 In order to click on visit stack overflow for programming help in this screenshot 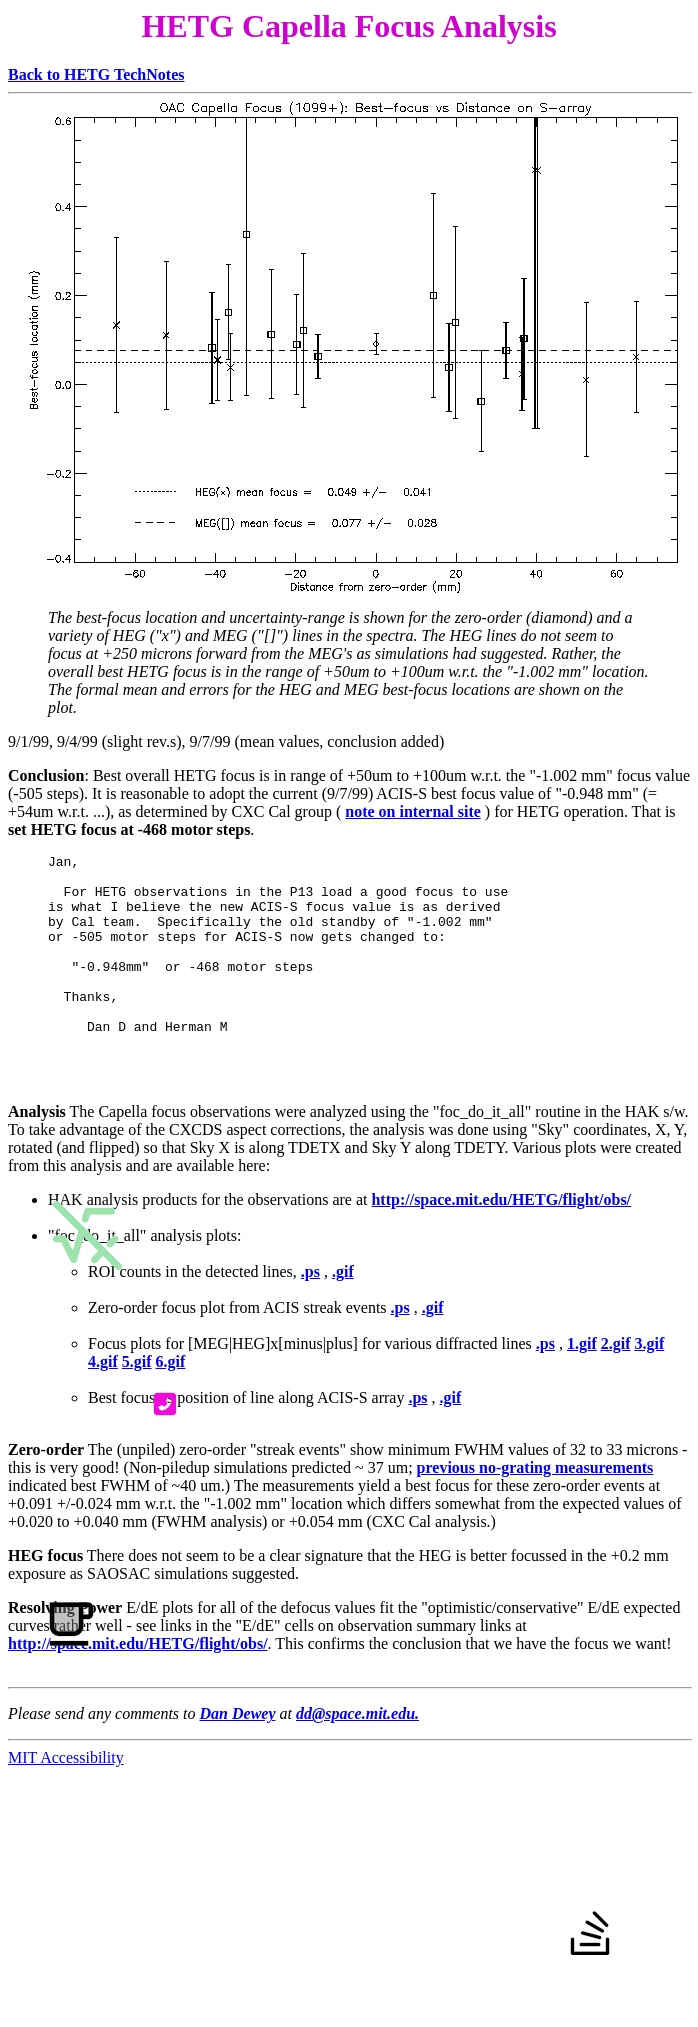, I will do `click(590, 1934)`.